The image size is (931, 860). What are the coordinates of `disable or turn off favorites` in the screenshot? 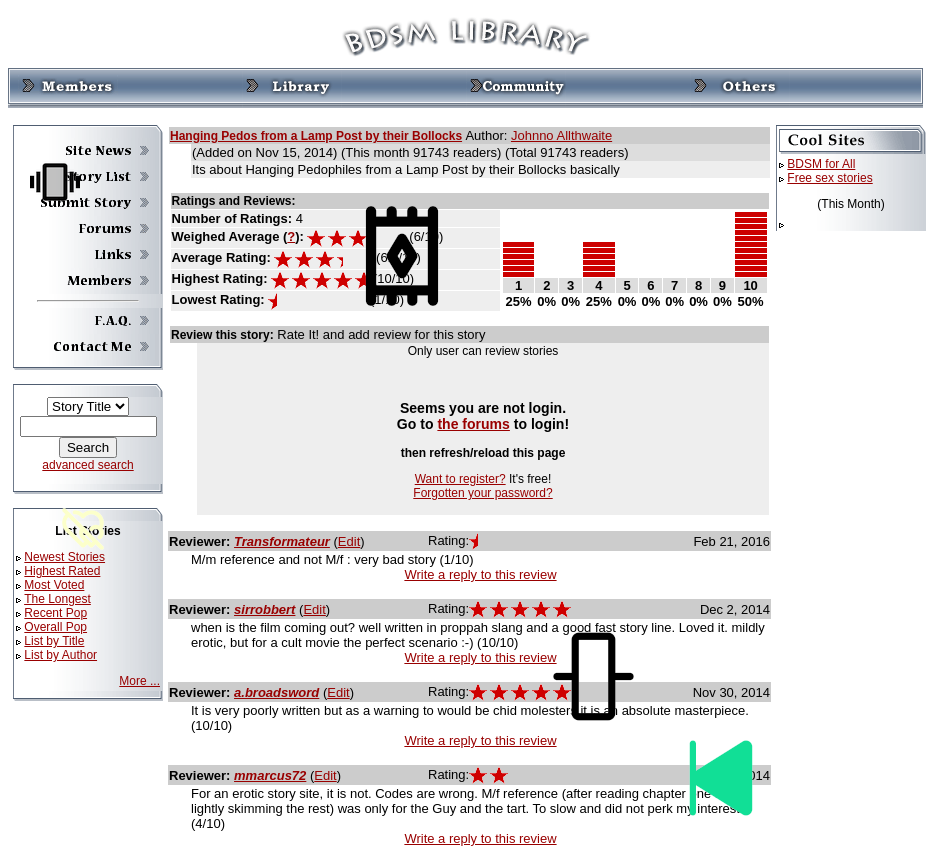 It's located at (83, 529).